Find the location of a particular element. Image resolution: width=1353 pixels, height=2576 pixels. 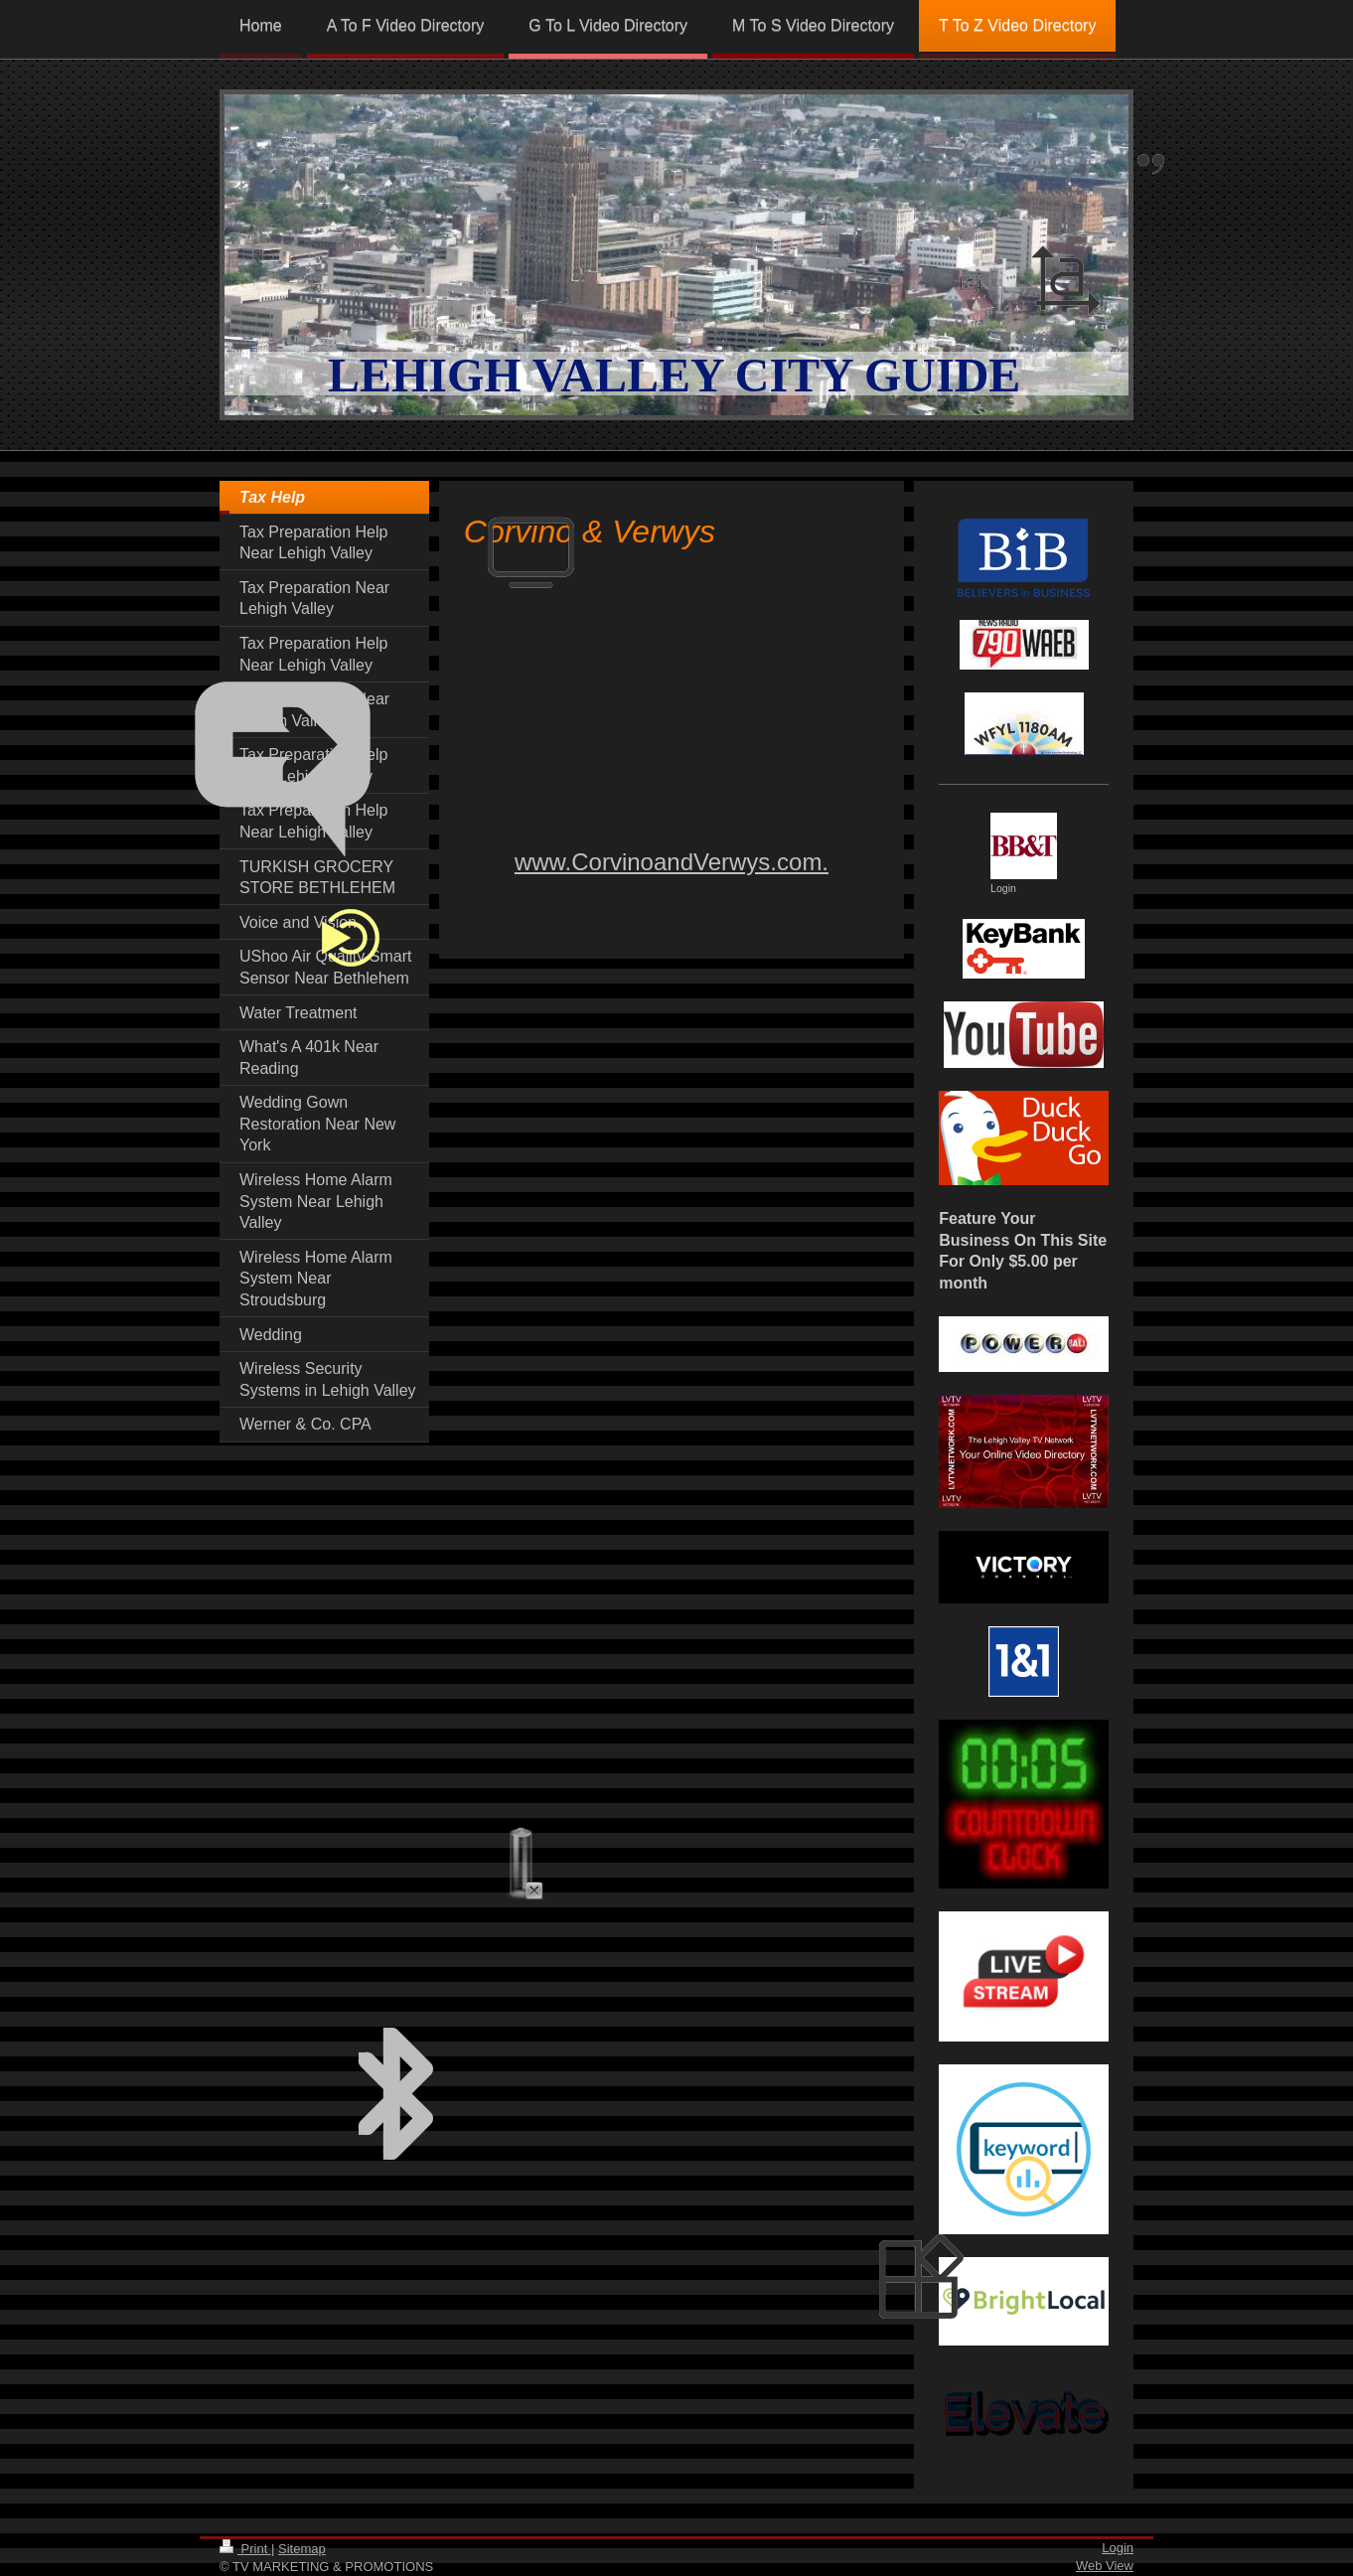

user is currently away or idle is located at coordinates (282, 769).